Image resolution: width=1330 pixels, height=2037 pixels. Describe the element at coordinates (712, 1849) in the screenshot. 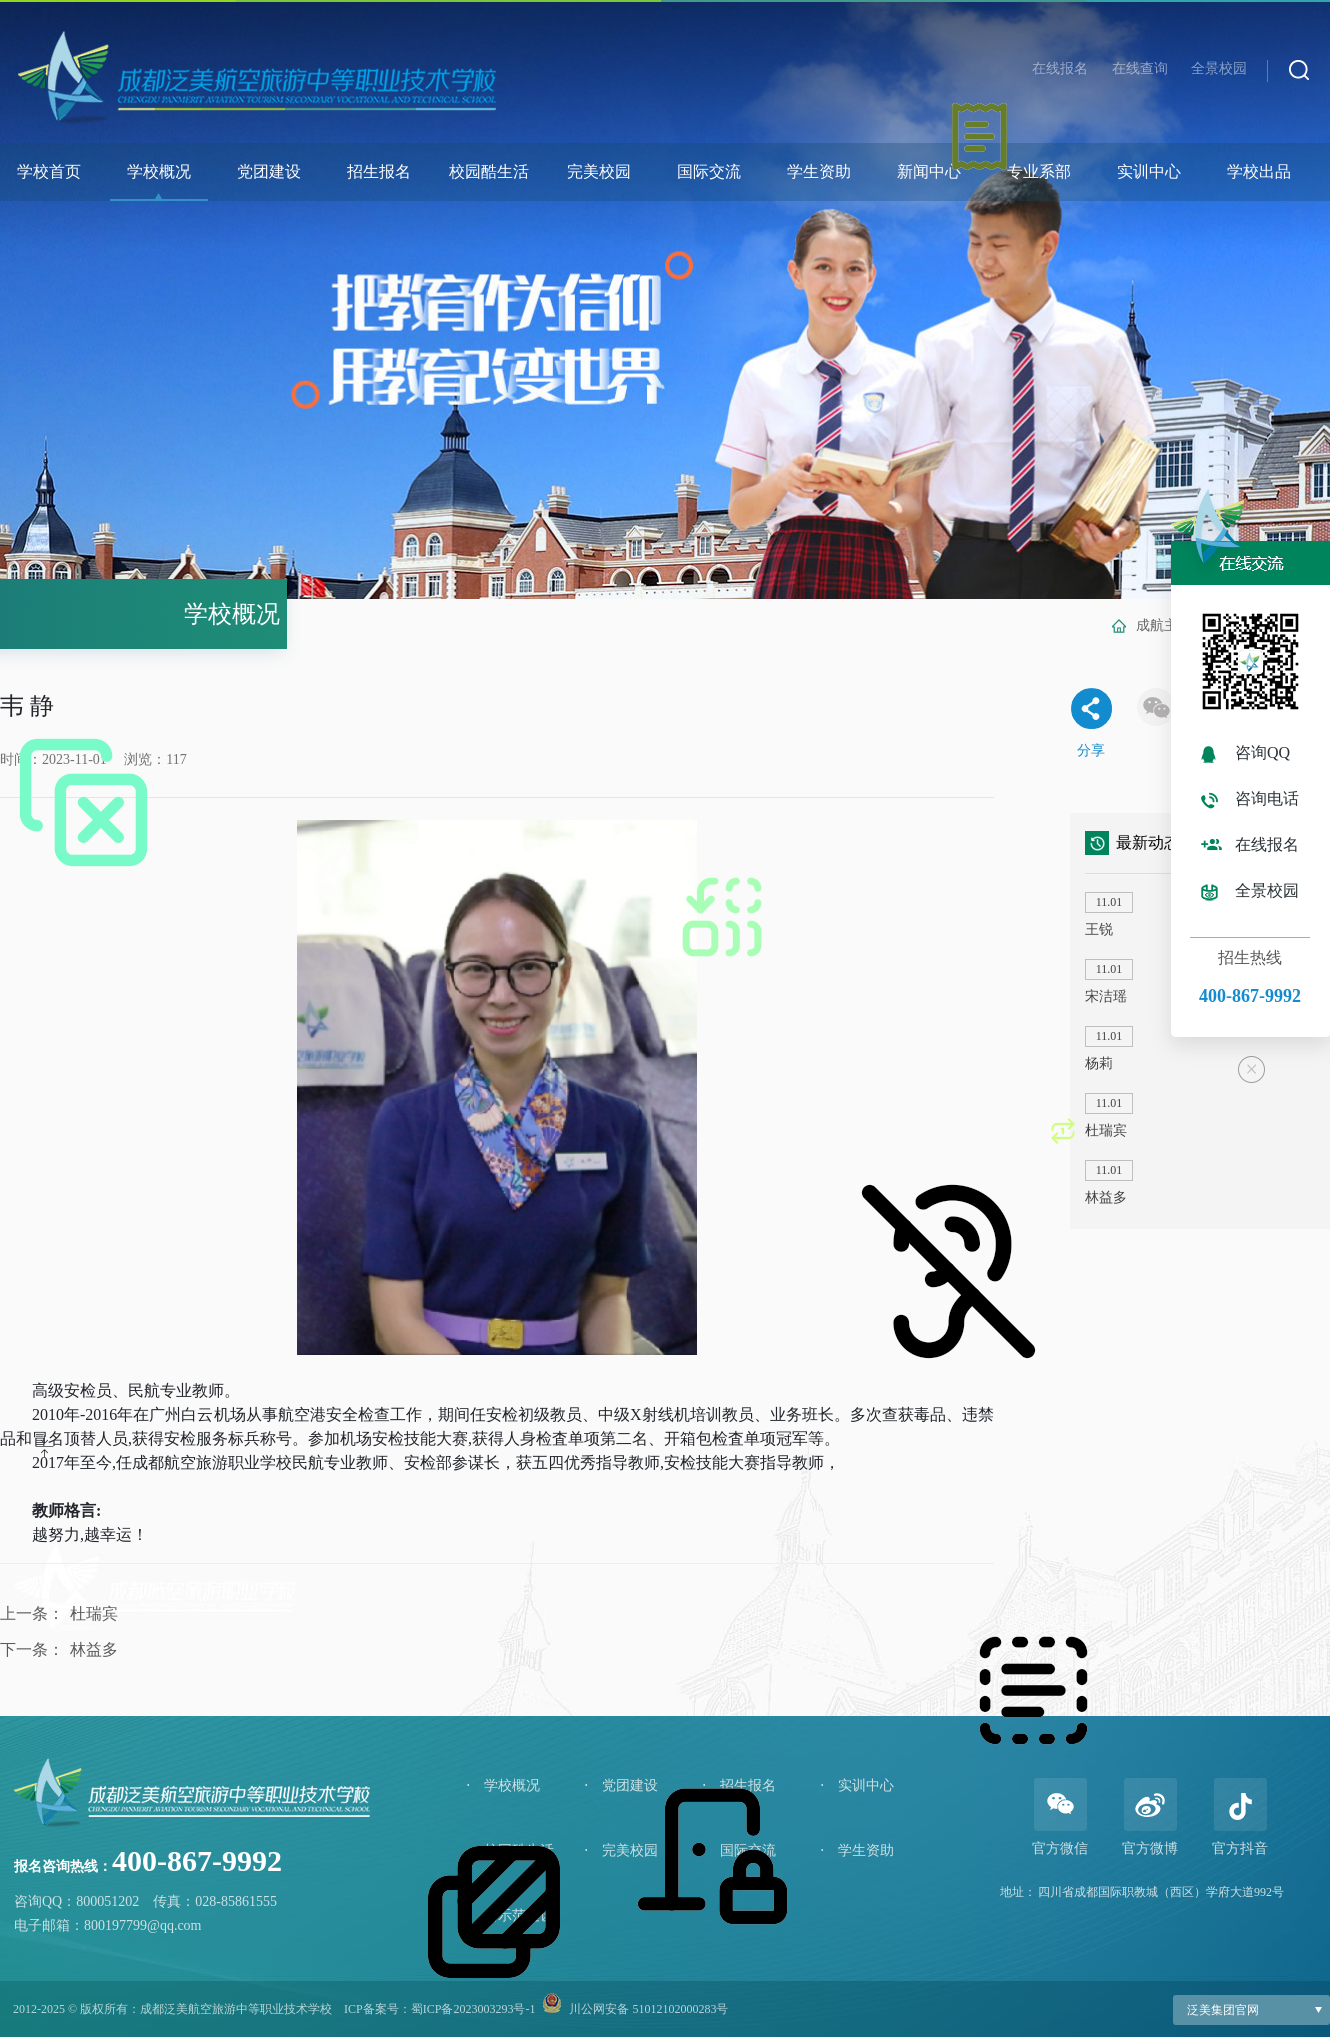

I see `indicates a locked or secured room` at that location.